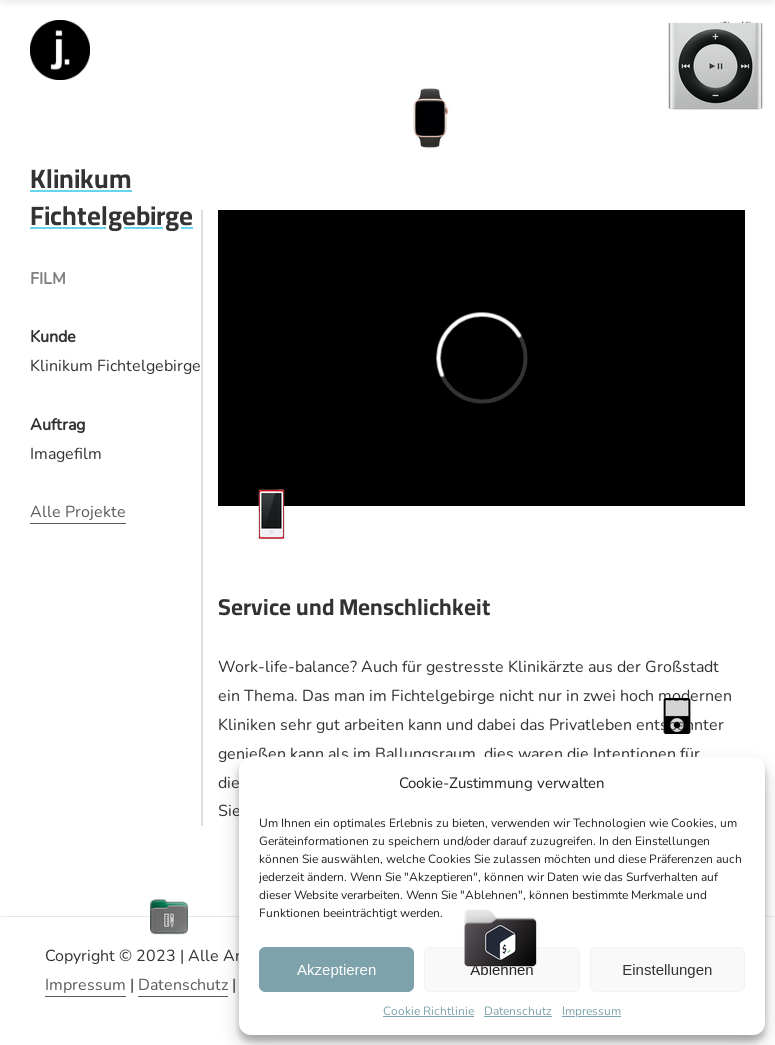 This screenshot has width=775, height=1045. What do you see at coordinates (677, 716) in the screenshot?
I see `iPod Nano device in sidebar` at bounding box center [677, 716].